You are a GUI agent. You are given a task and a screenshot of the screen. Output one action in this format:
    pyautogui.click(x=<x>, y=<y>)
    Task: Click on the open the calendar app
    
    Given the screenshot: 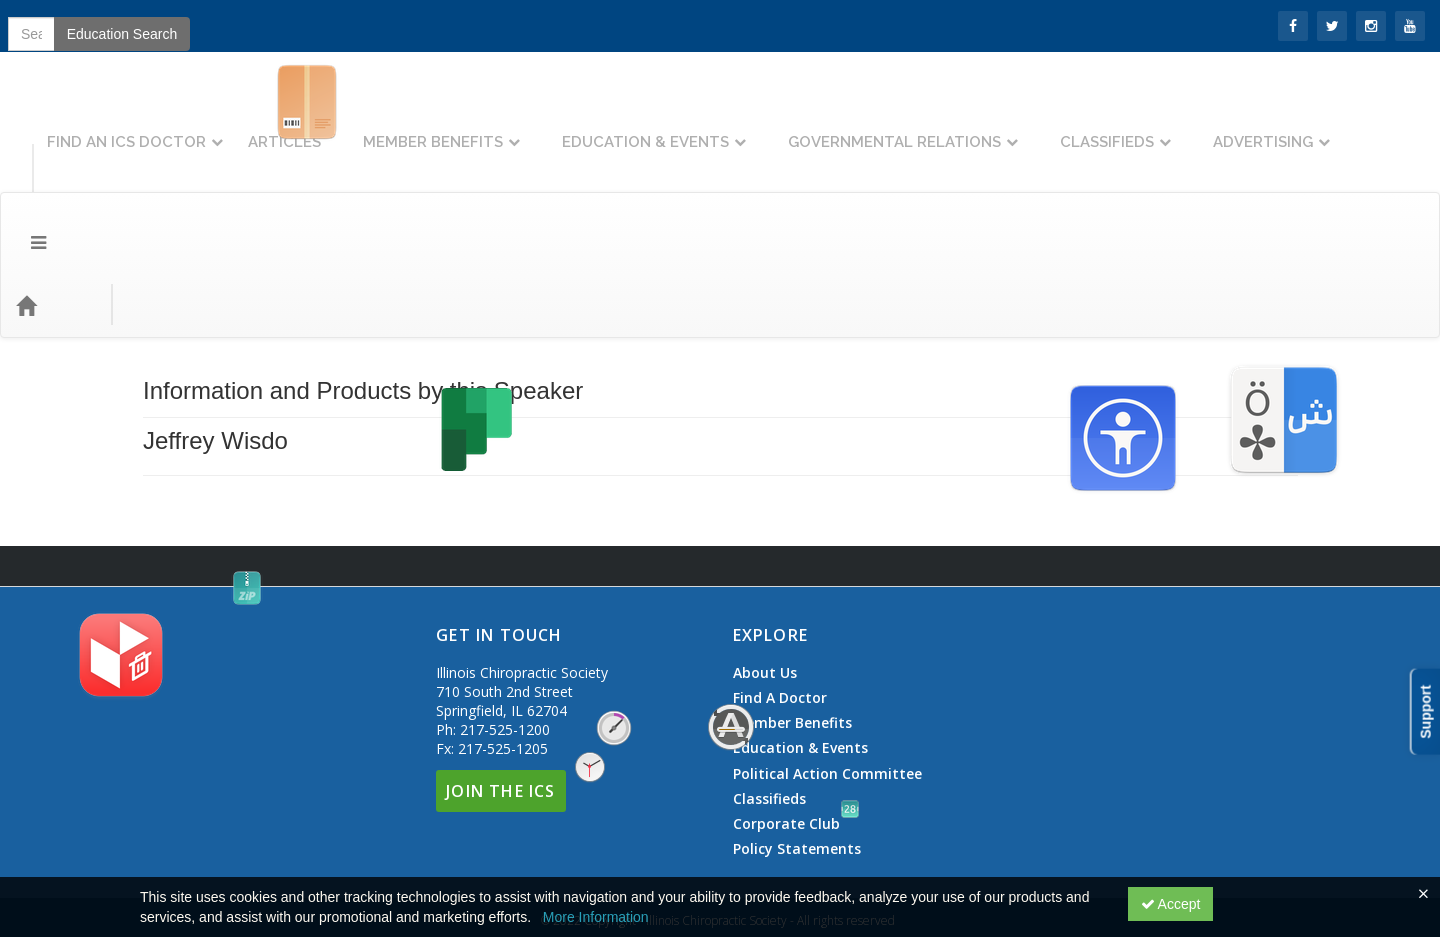 What is the action you would take?
    pyautogui.click(x=850, y=809)
    